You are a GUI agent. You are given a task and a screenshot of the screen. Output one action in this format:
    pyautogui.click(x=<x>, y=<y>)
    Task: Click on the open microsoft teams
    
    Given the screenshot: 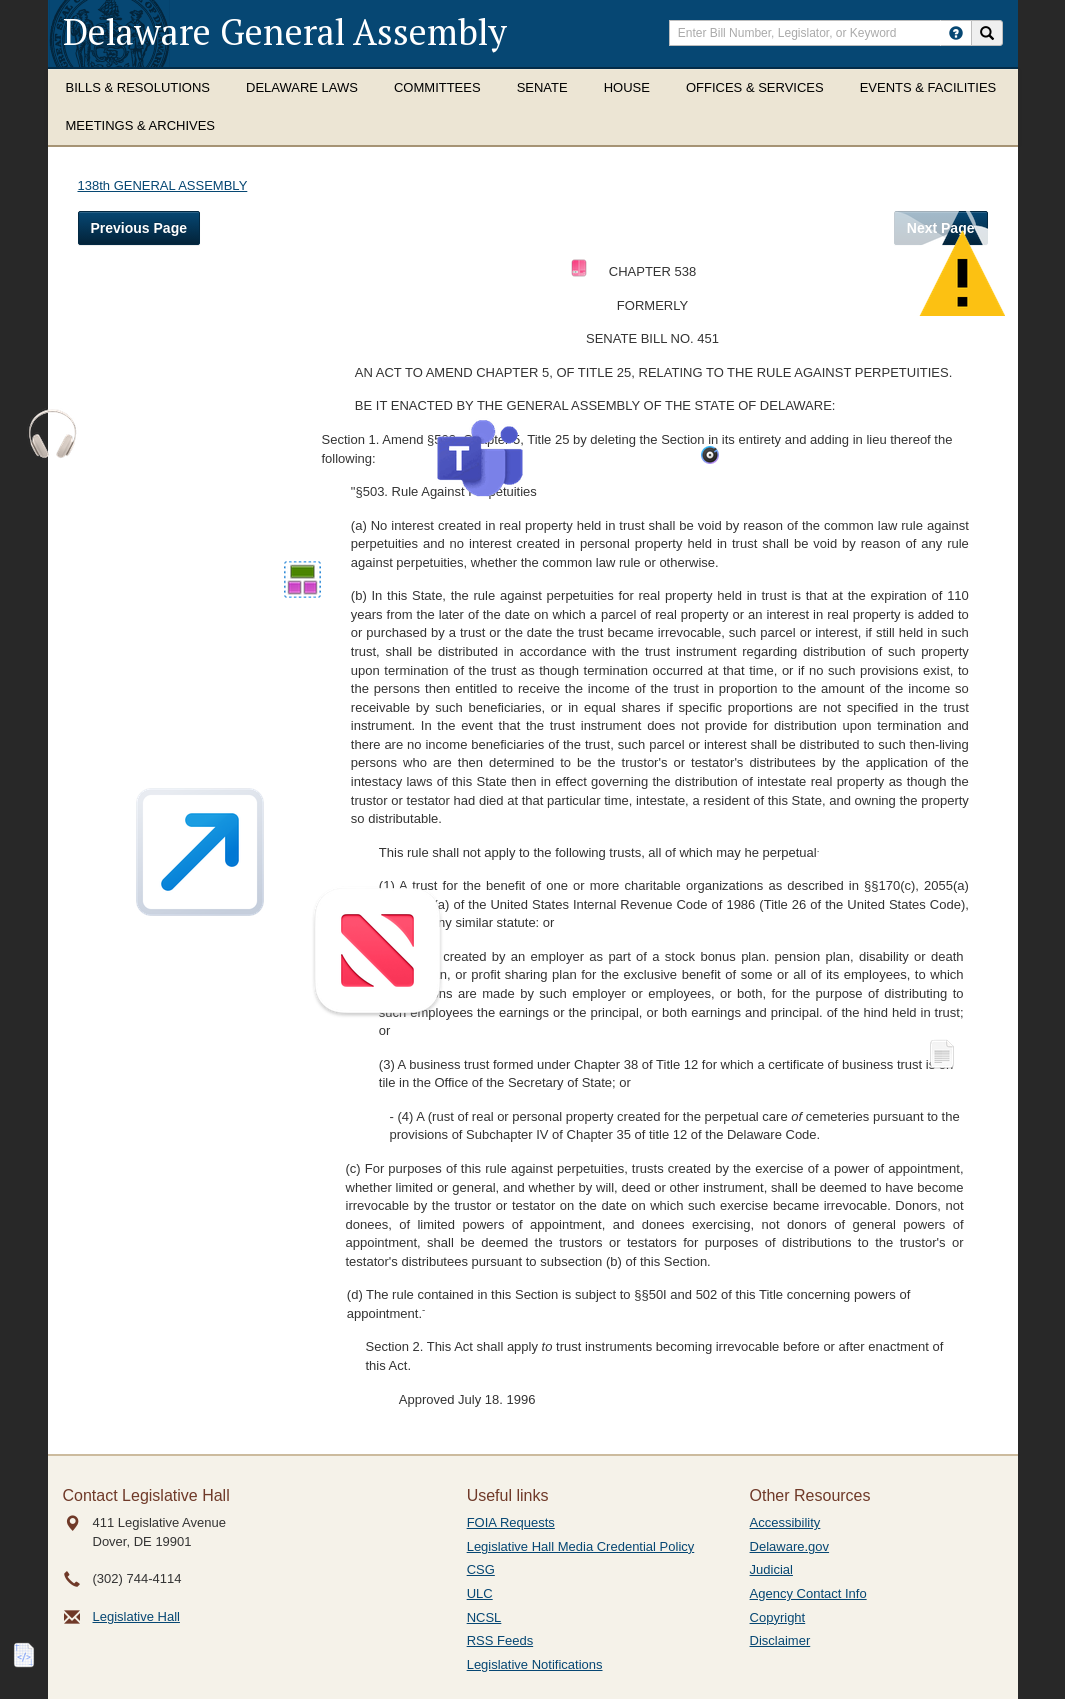 What is the action you would take?
    pyautogui.click(x=480, y=459)
    